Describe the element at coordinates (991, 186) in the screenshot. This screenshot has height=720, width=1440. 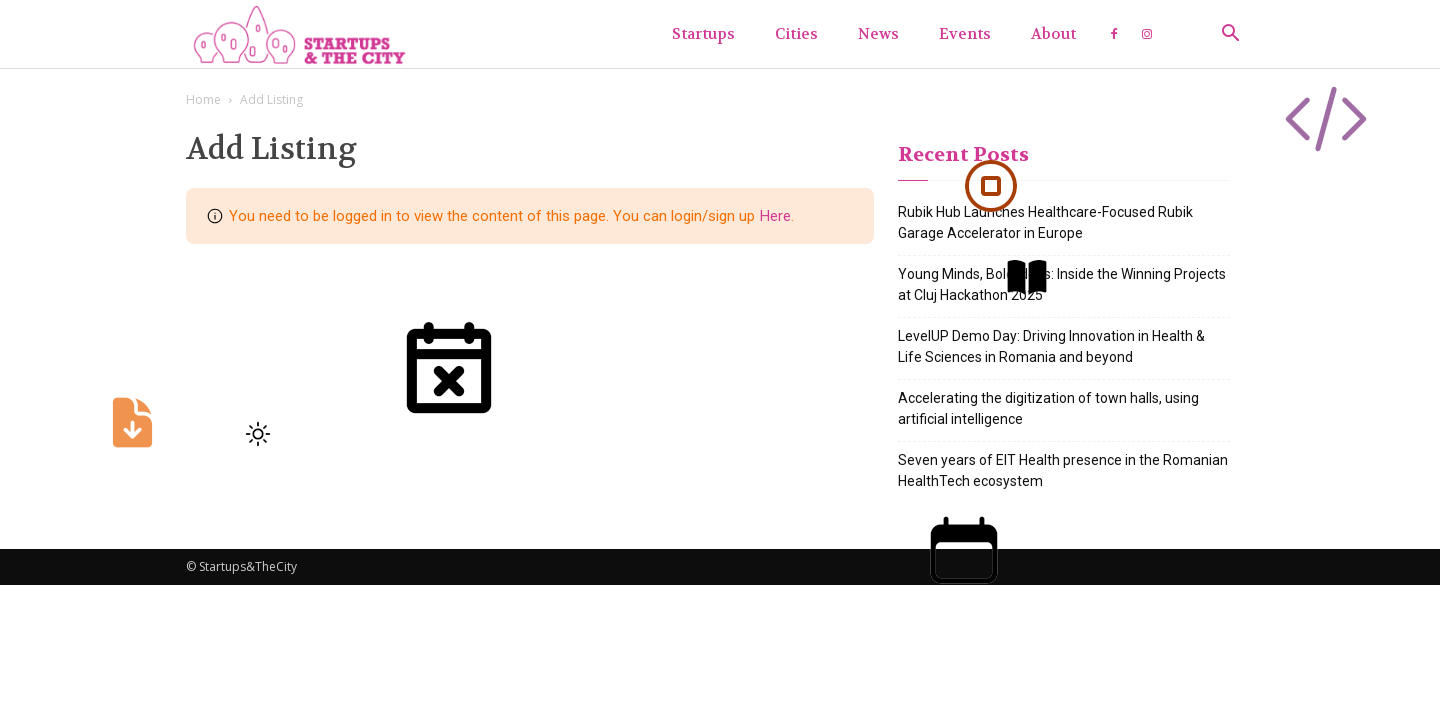
I see `stop media playback` at that location.